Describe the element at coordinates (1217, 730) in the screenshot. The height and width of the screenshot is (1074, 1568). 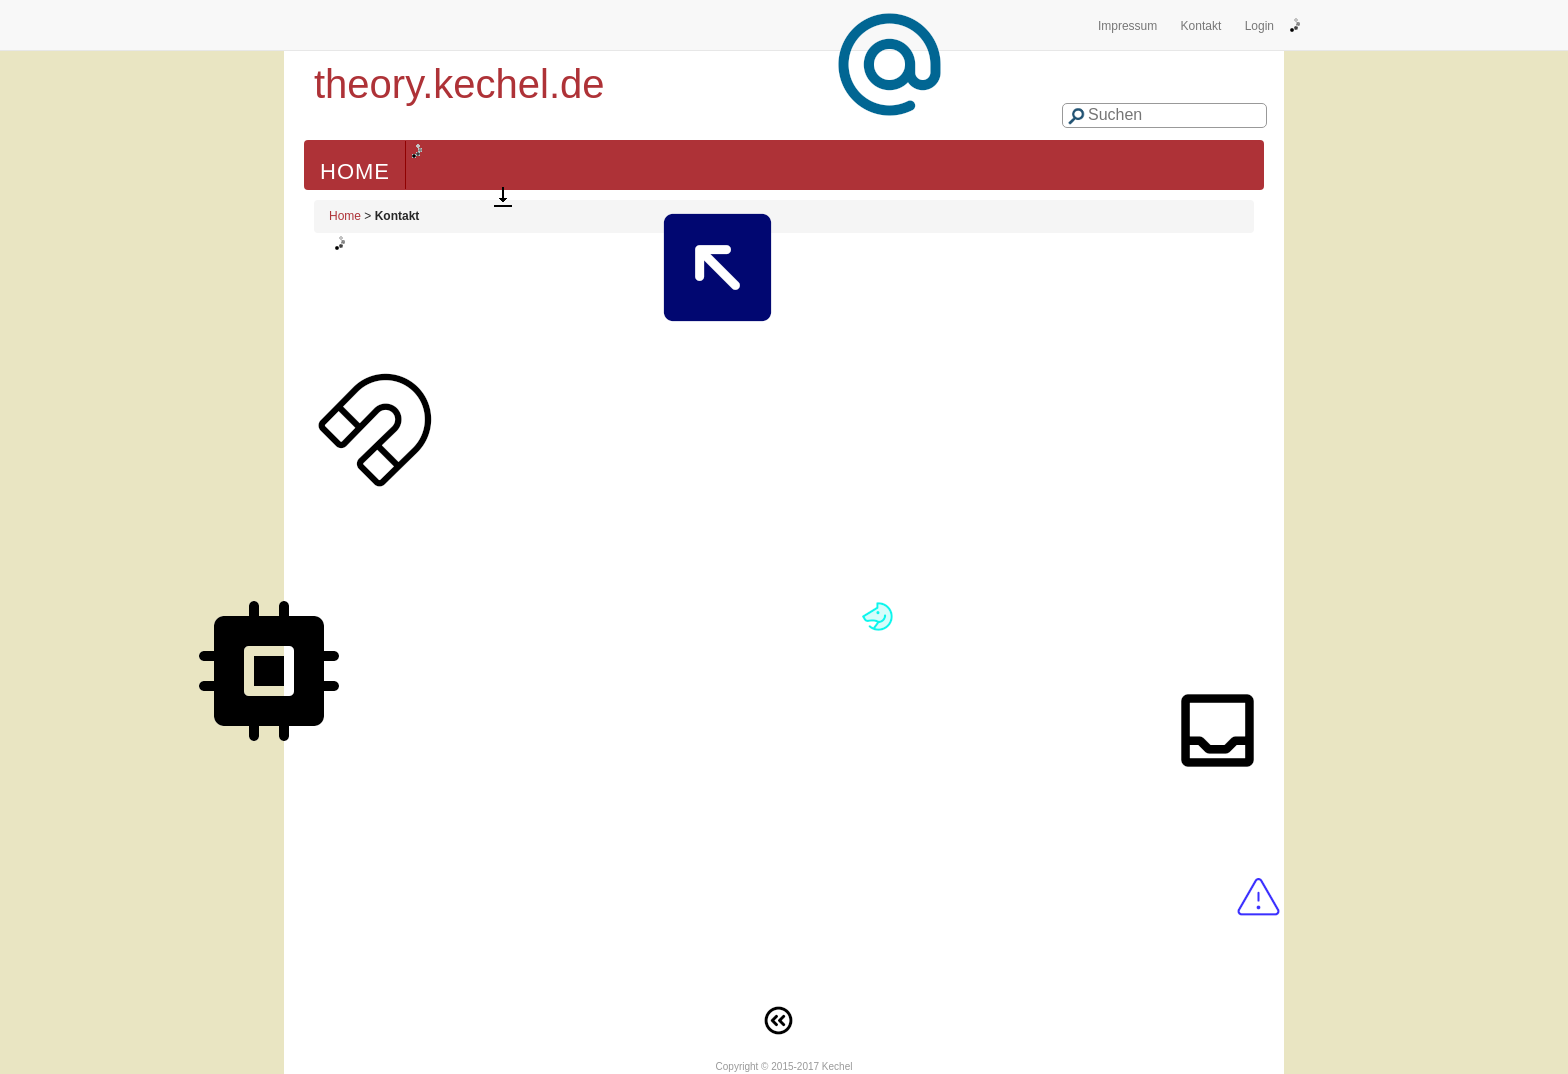
I see `view inbox or incoming items` at that location.